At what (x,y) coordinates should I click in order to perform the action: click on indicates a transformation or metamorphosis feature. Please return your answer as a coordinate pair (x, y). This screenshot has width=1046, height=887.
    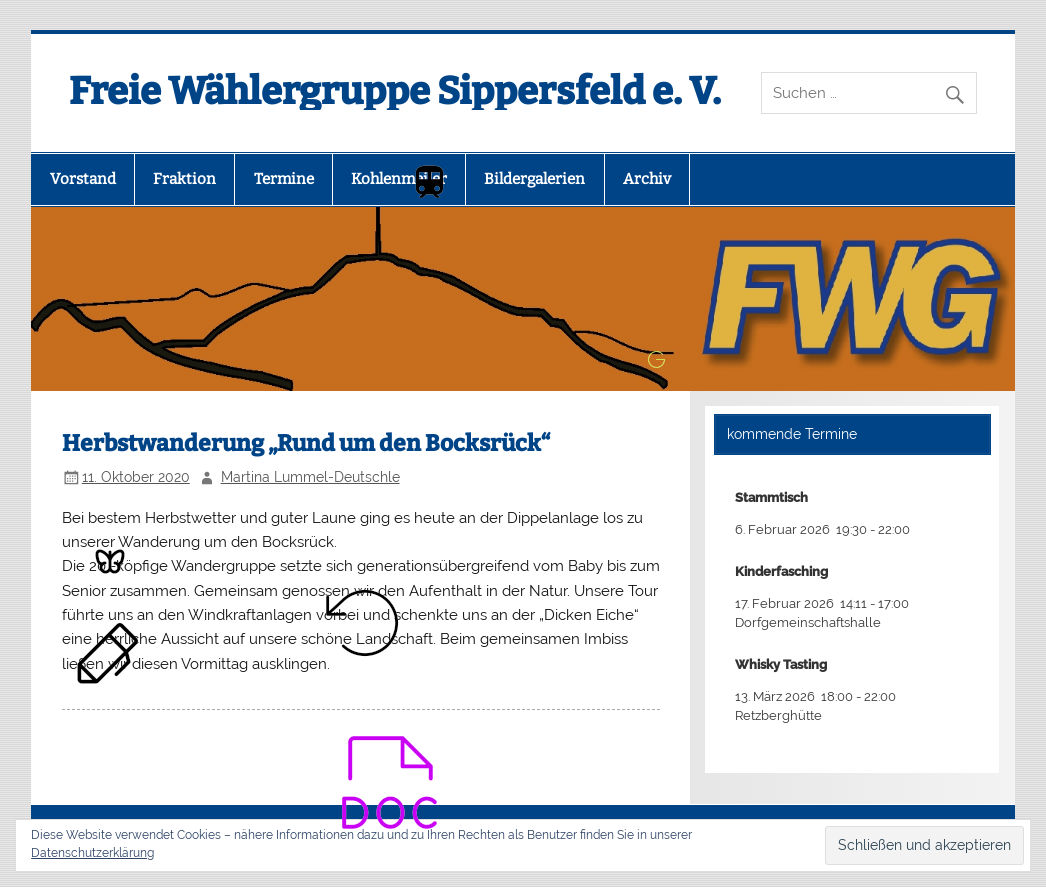
    Looking at the image, I should click on (110, 561).